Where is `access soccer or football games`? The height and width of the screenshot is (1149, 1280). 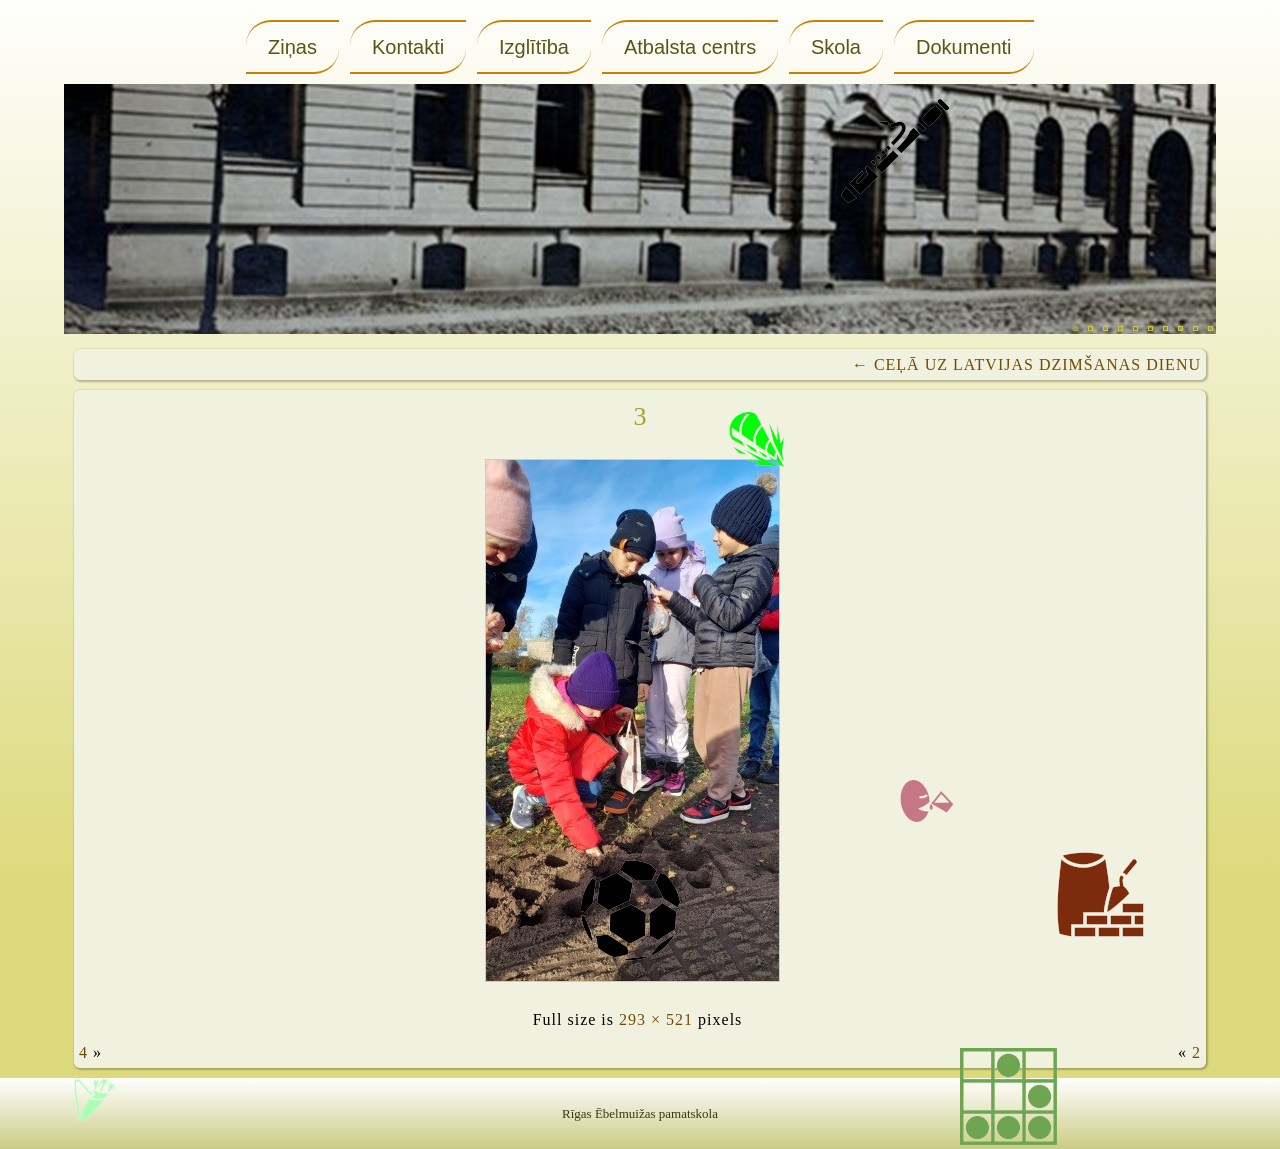
access soccer or football games is located at coordinates (631, 910).